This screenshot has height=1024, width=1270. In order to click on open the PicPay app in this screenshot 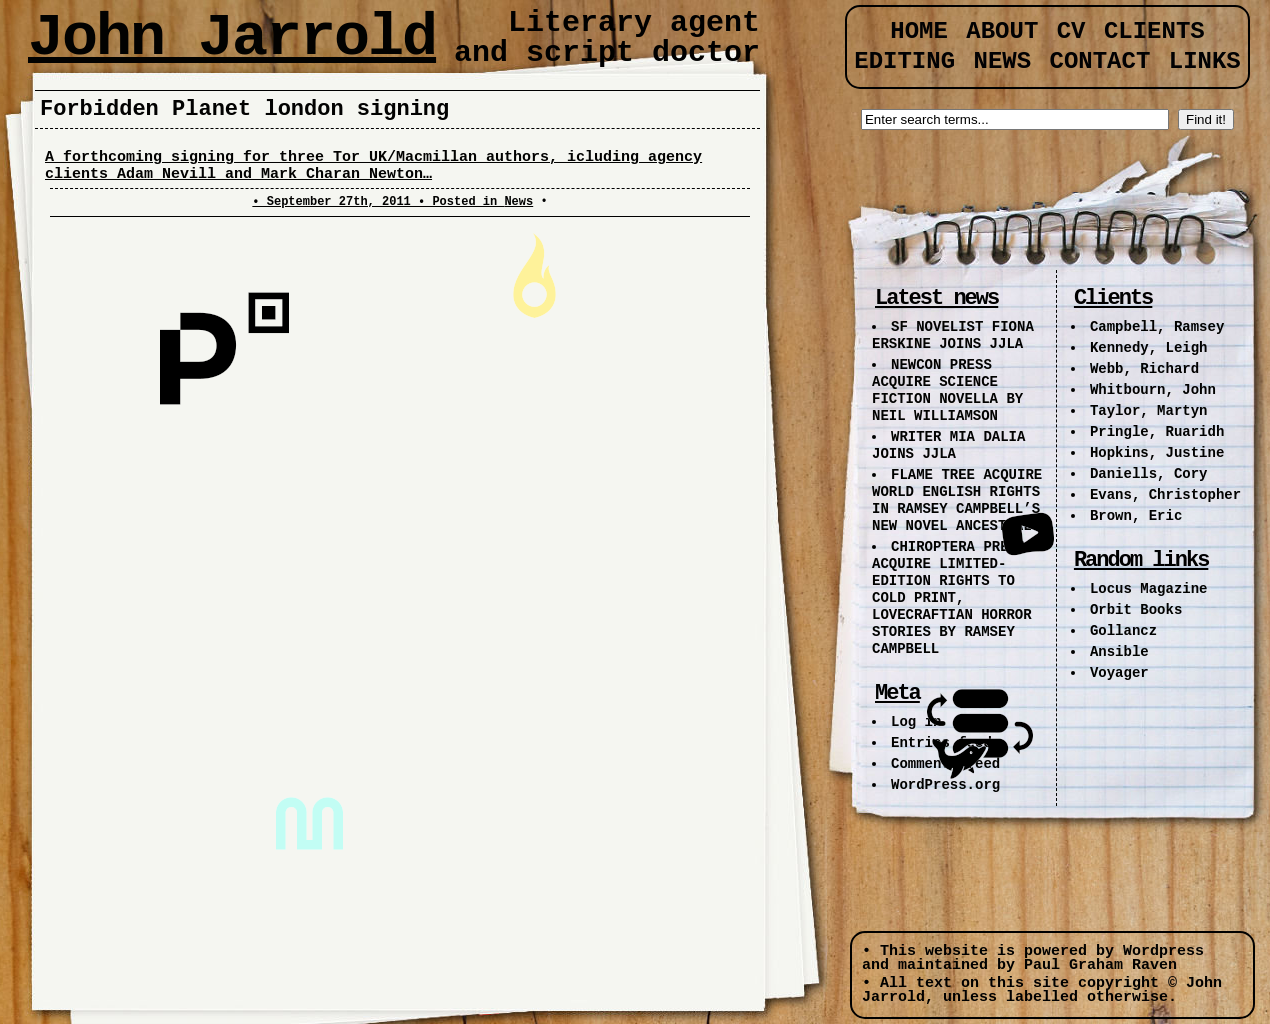, I will do `click(224, 348)`.